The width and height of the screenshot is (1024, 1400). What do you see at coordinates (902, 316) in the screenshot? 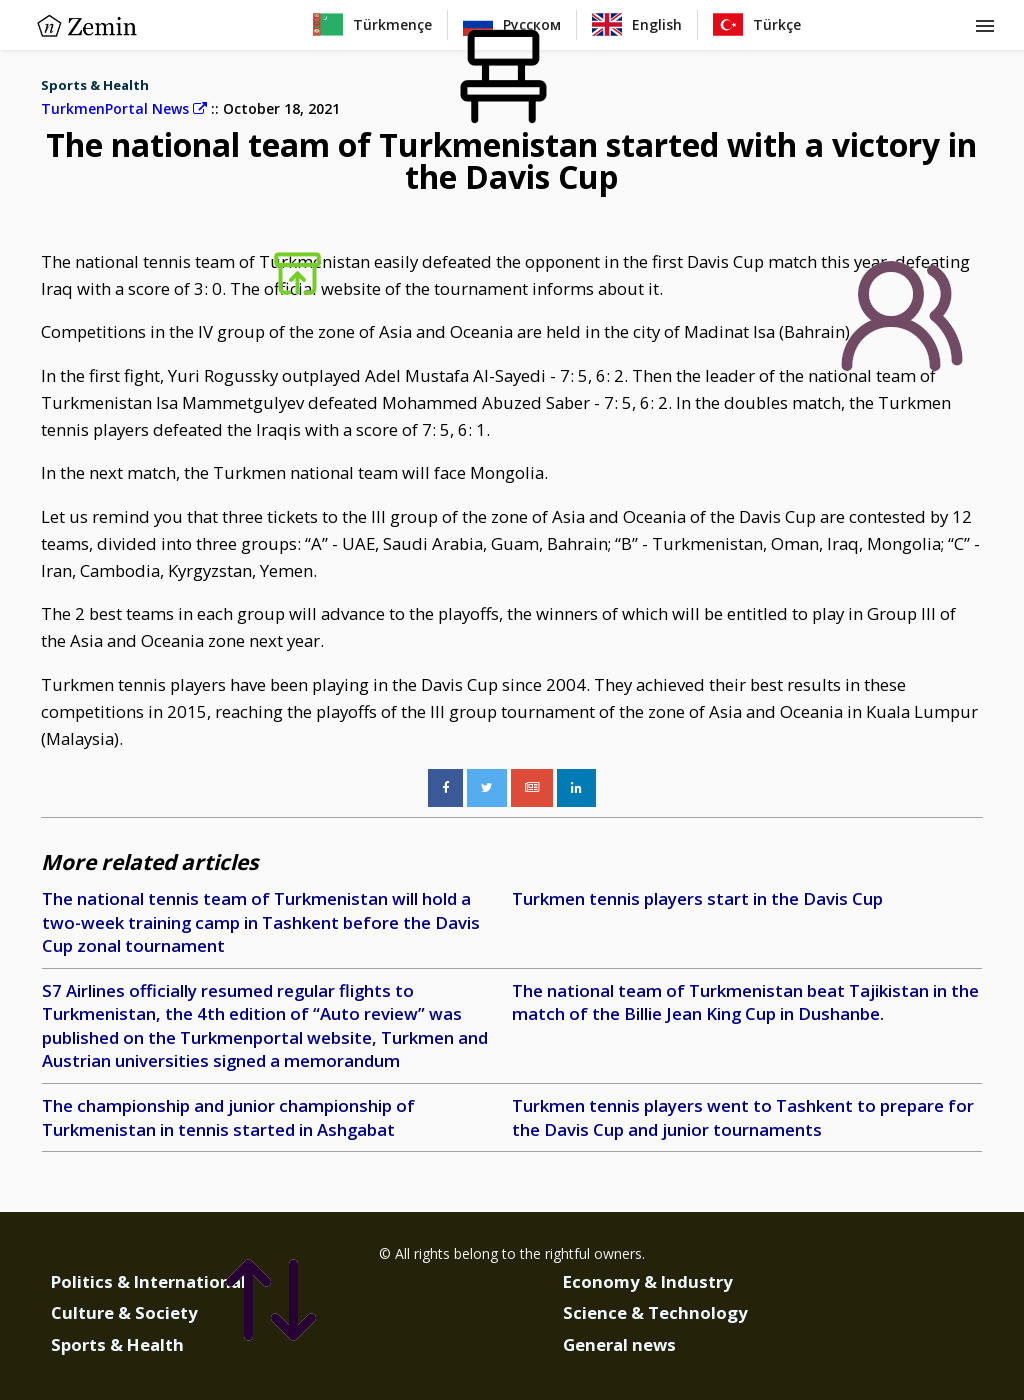
I see `view group members or team` at bounding box center [902, 316].